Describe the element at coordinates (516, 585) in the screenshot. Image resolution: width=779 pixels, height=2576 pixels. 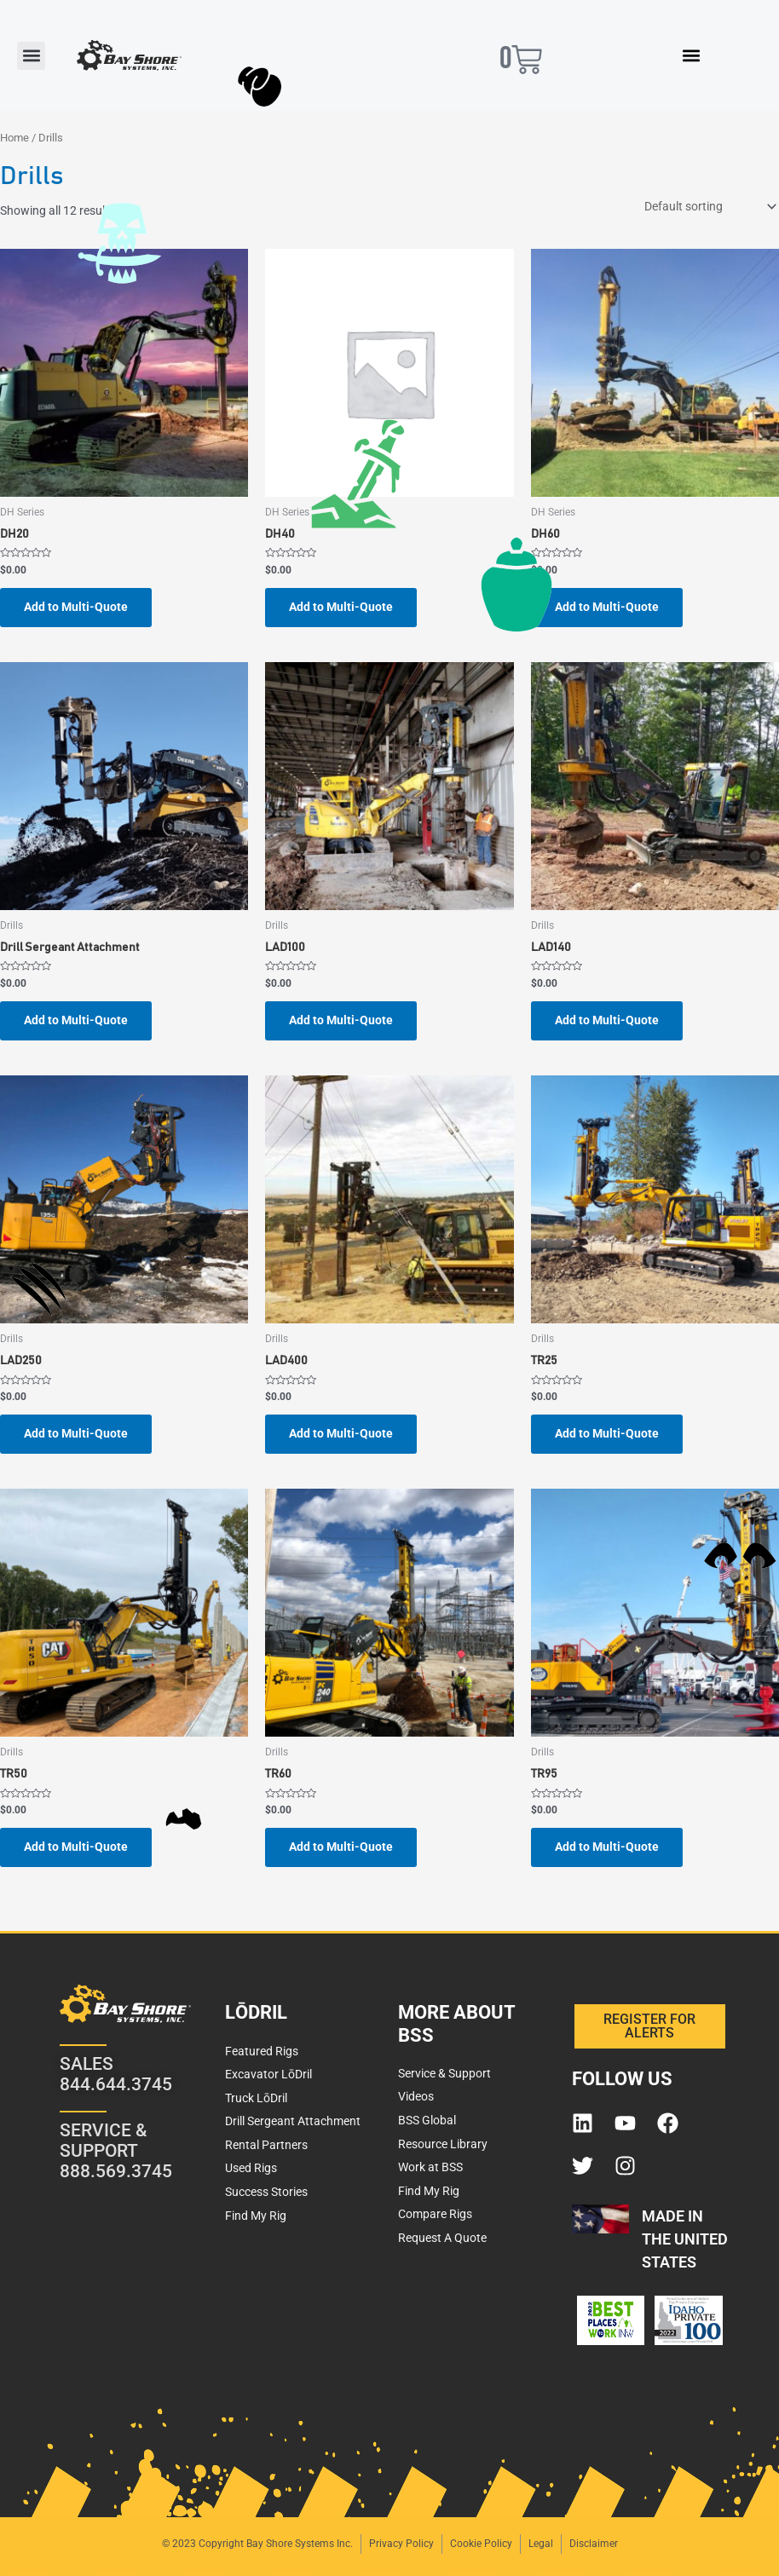
I see `store or access inventory items` at that location.